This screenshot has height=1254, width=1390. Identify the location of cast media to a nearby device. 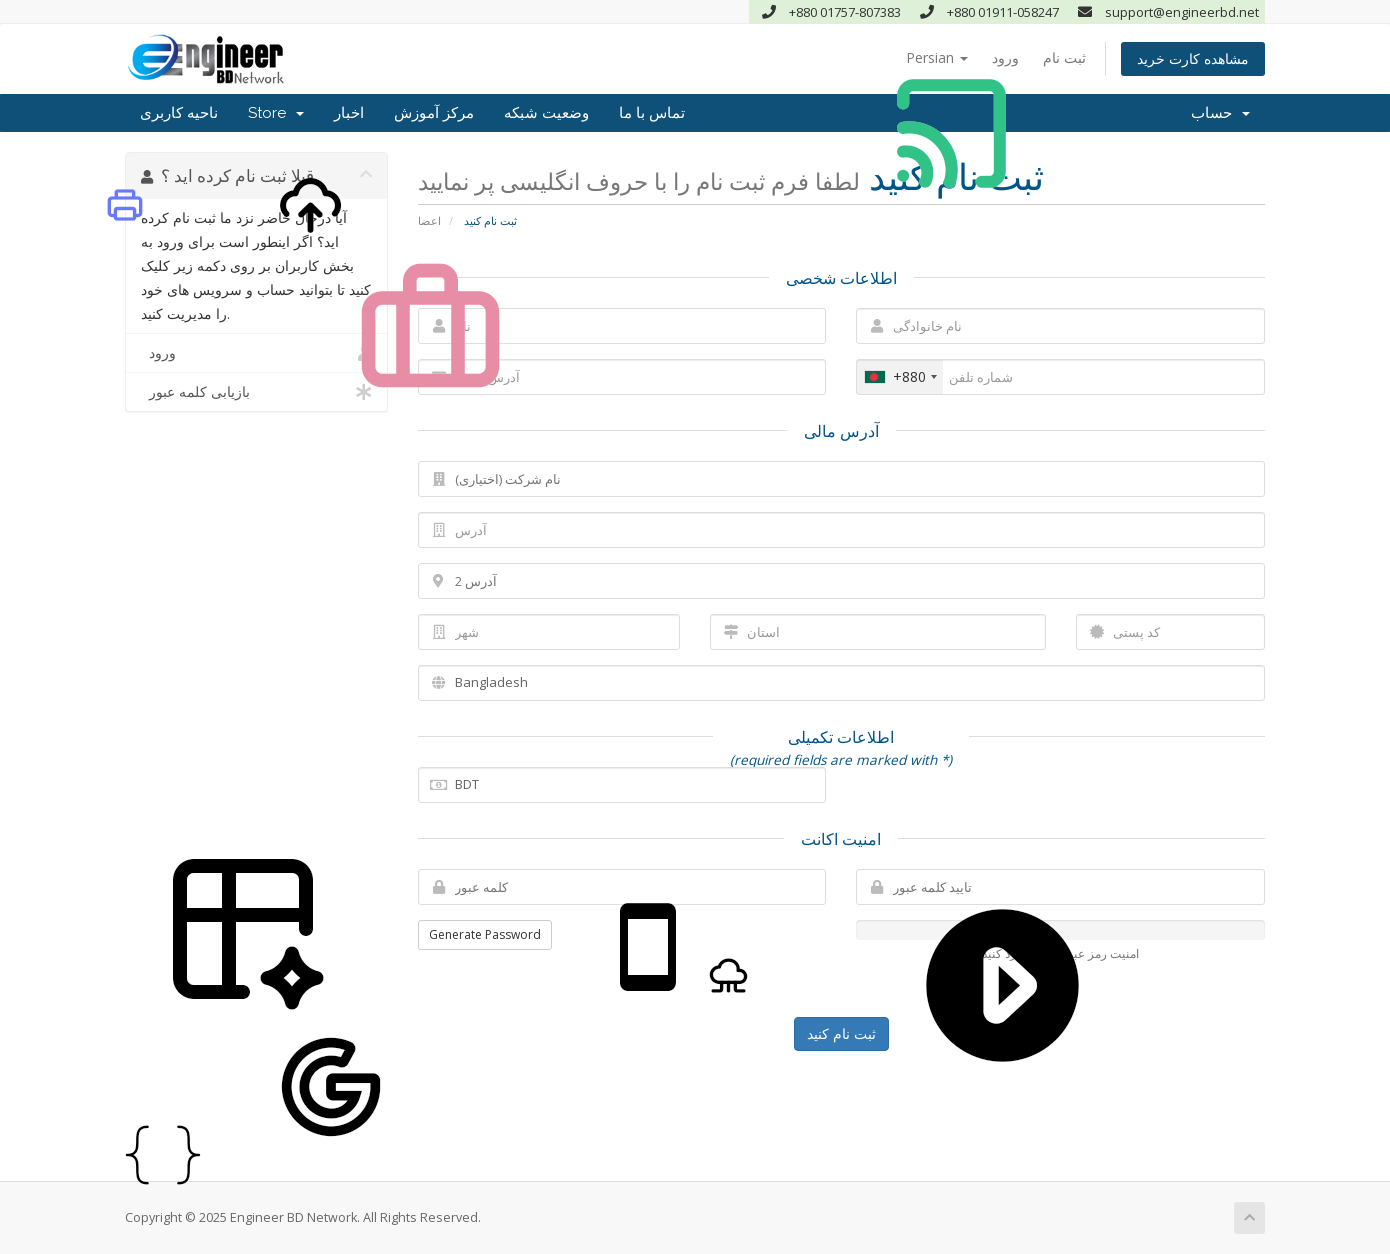
(951, 133).